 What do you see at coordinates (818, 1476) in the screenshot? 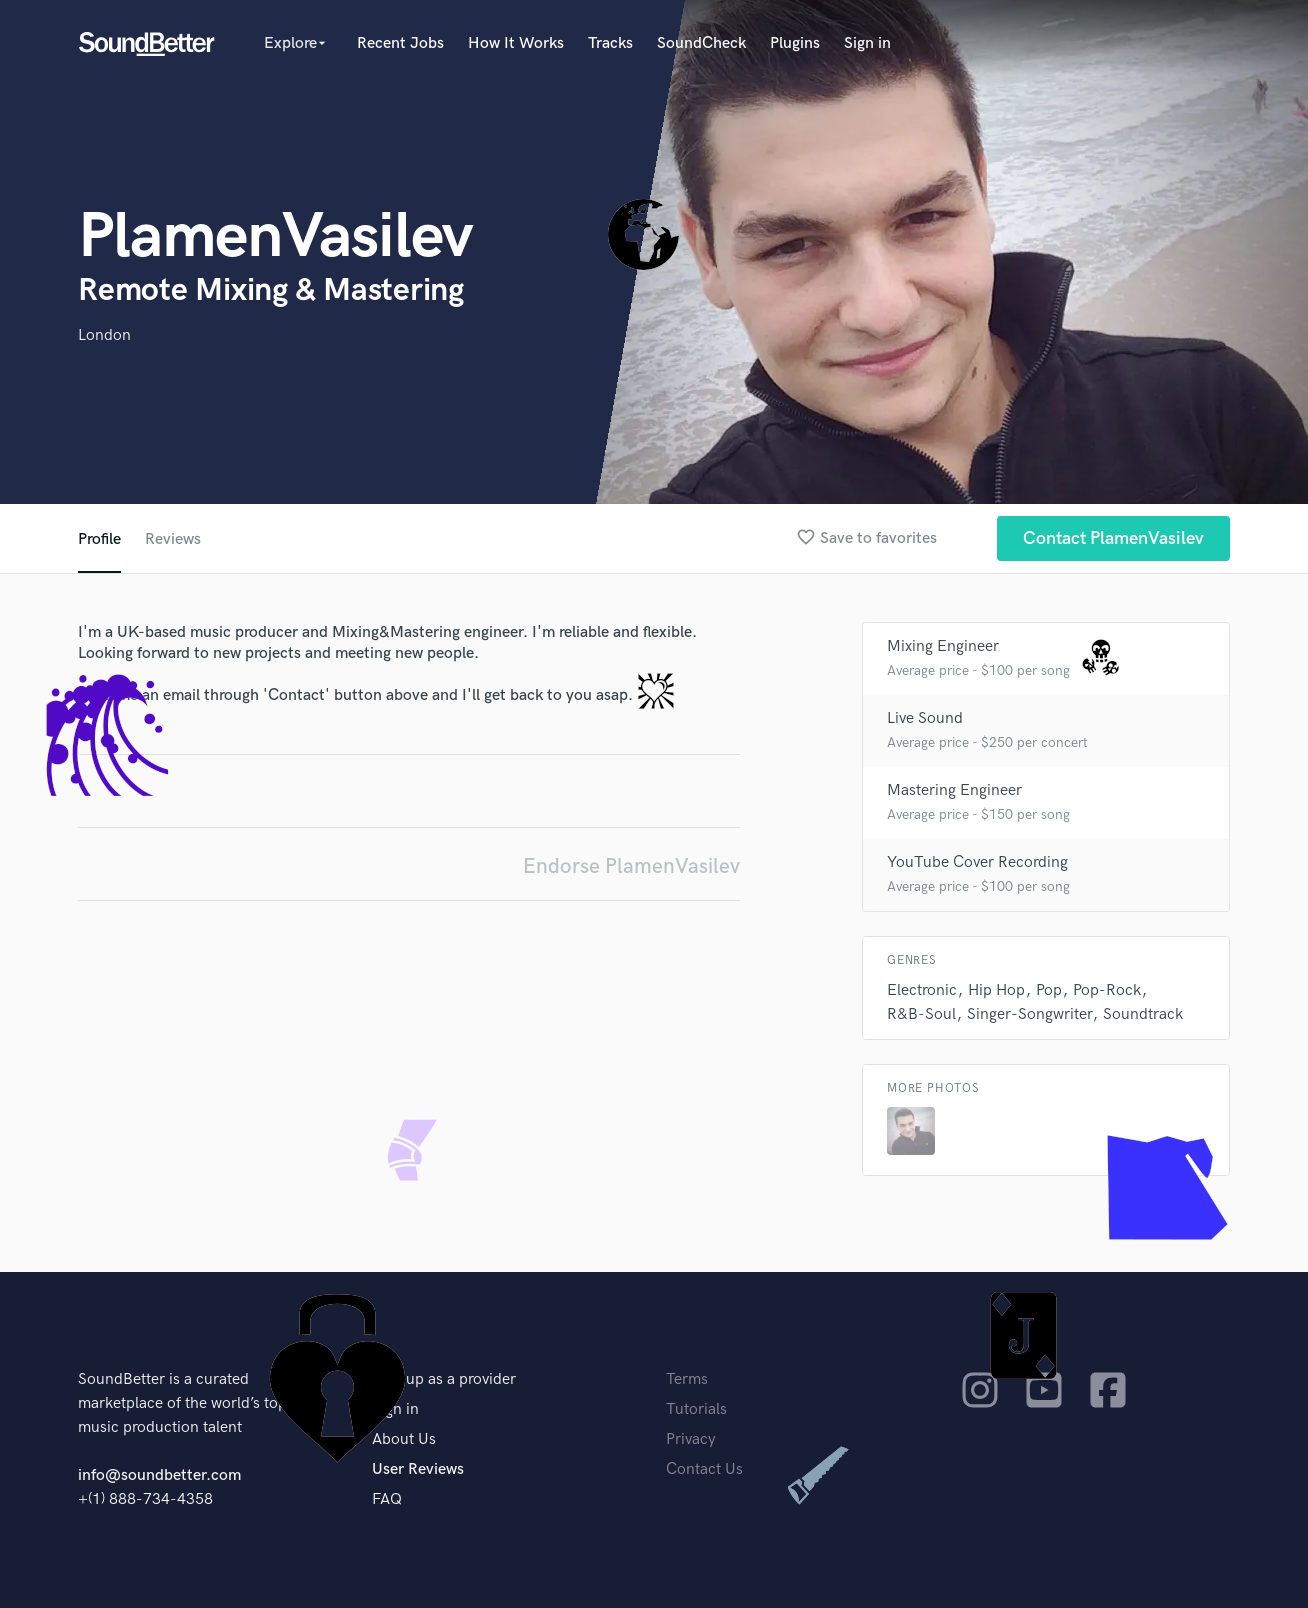
I see `access woodworking or carpentry tools` at bounding box center [818, 1476].